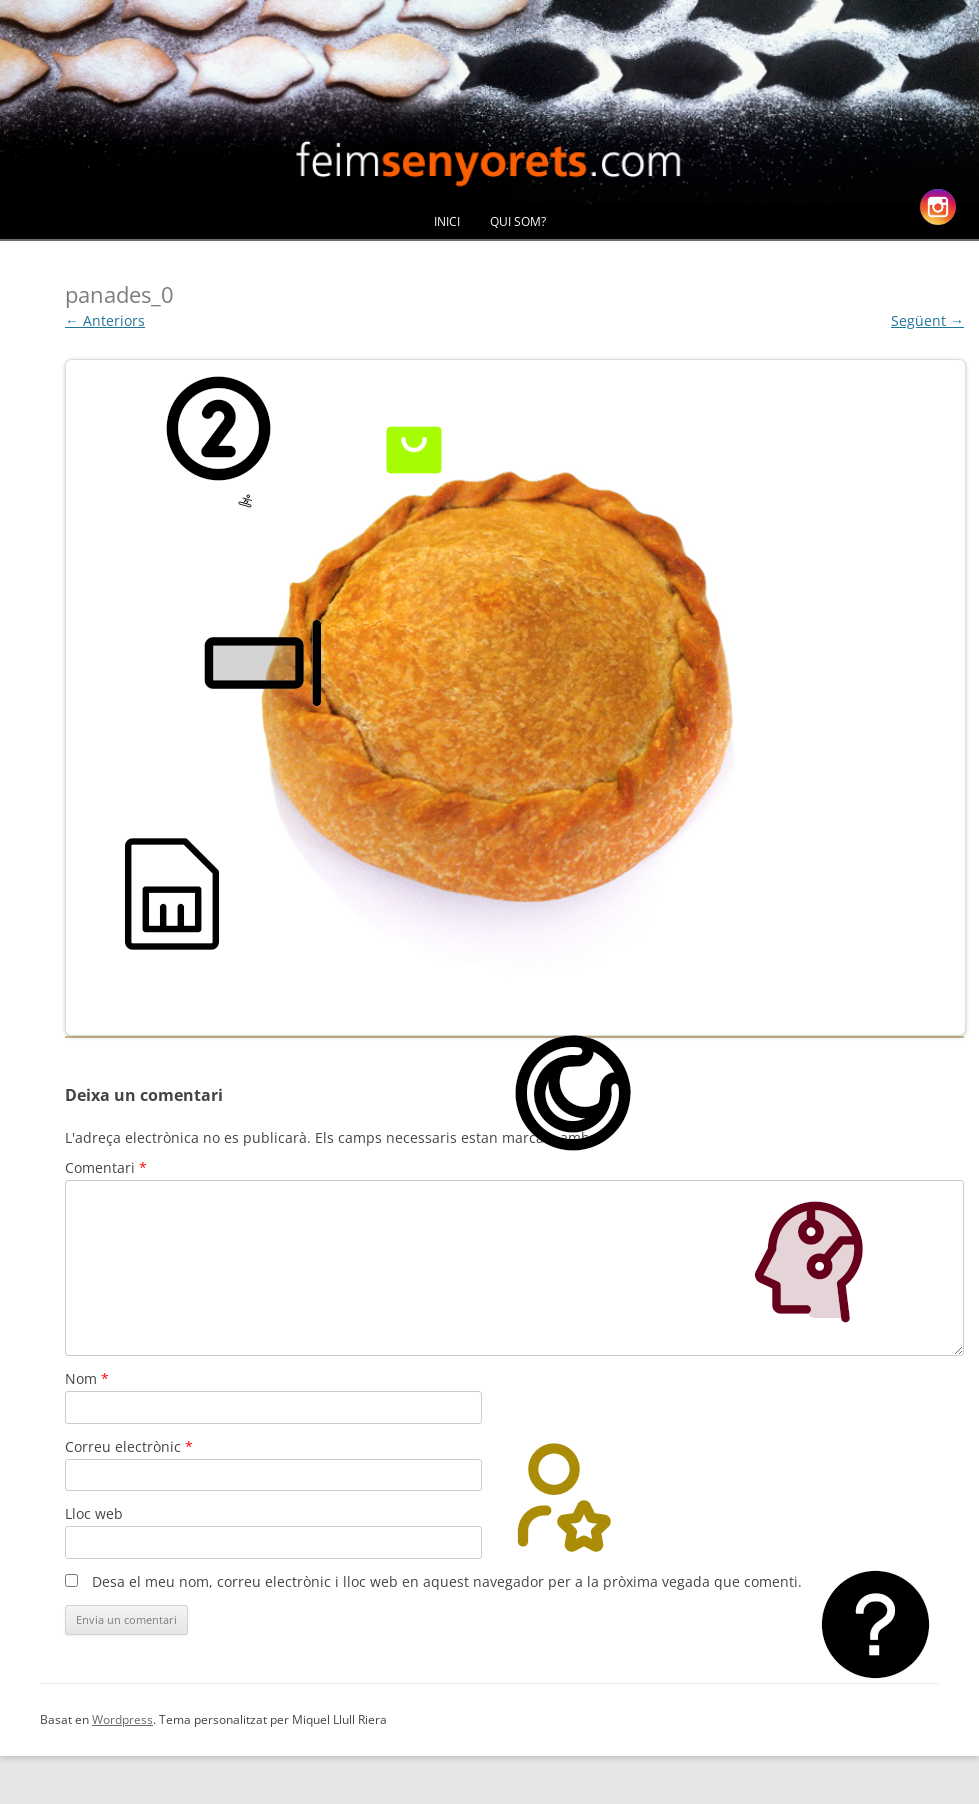 Image resolution: width=979 pixels, height=1804 pixels. Describe the element at coordinates (573, 1093) in the screenshot. I see `open Cinema 4D application` at that location.